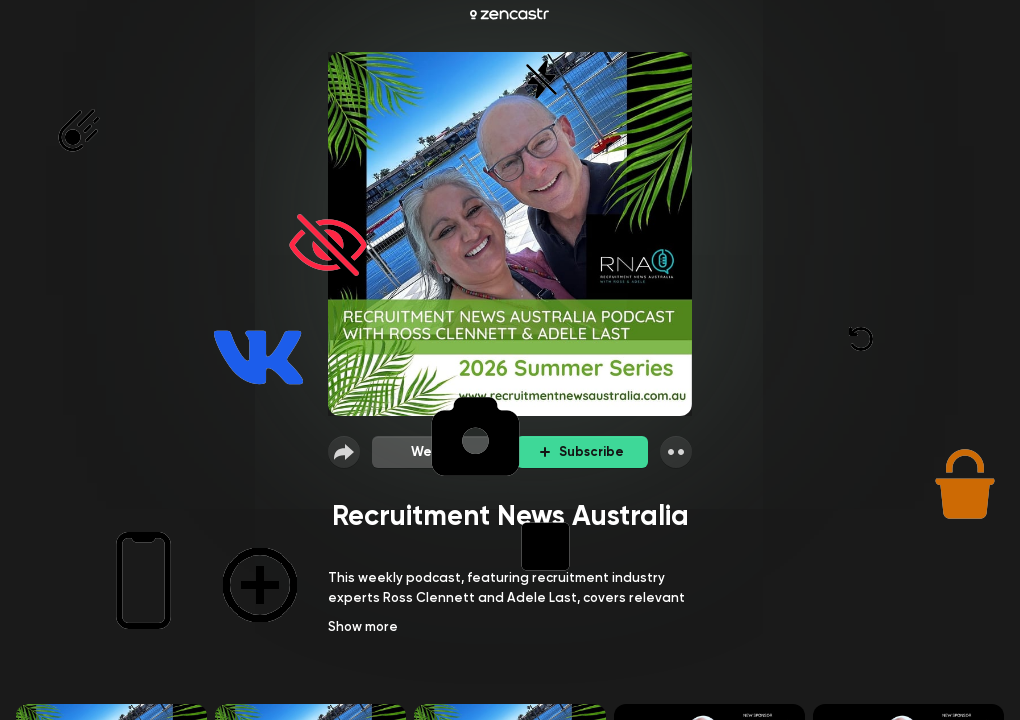 Image resolution: width=1020 pixels, height=720 pixels. I want to click on undo the last action, so click(861, 339).